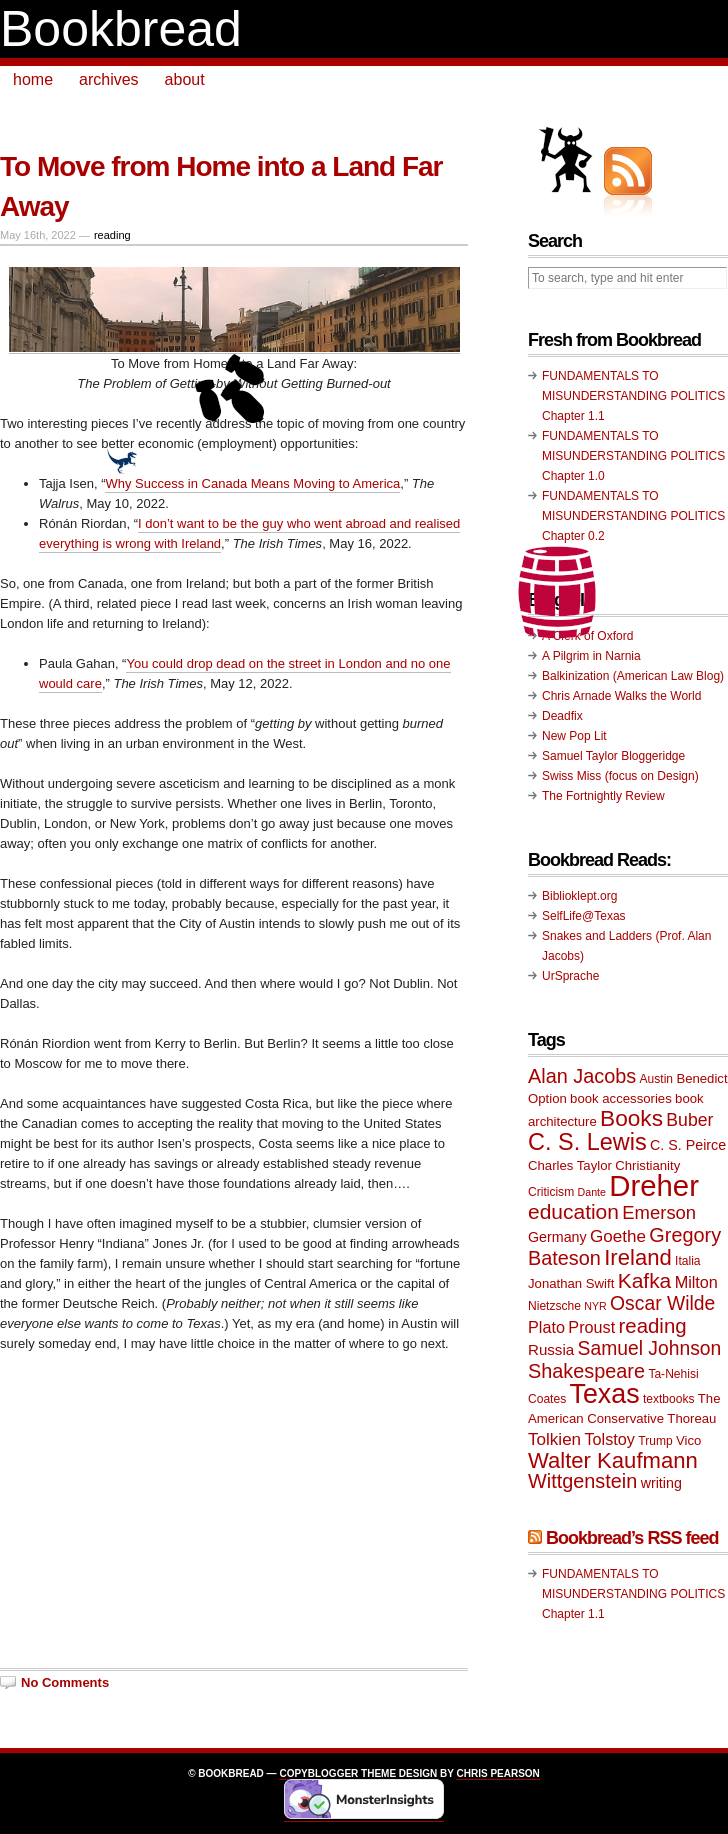 Image resolution: width=728 pixels, height=1834 pixels. Describe the element at coordinates (565, 159) in the screenshot. I see `select evil minion character or enemy type` at that location.